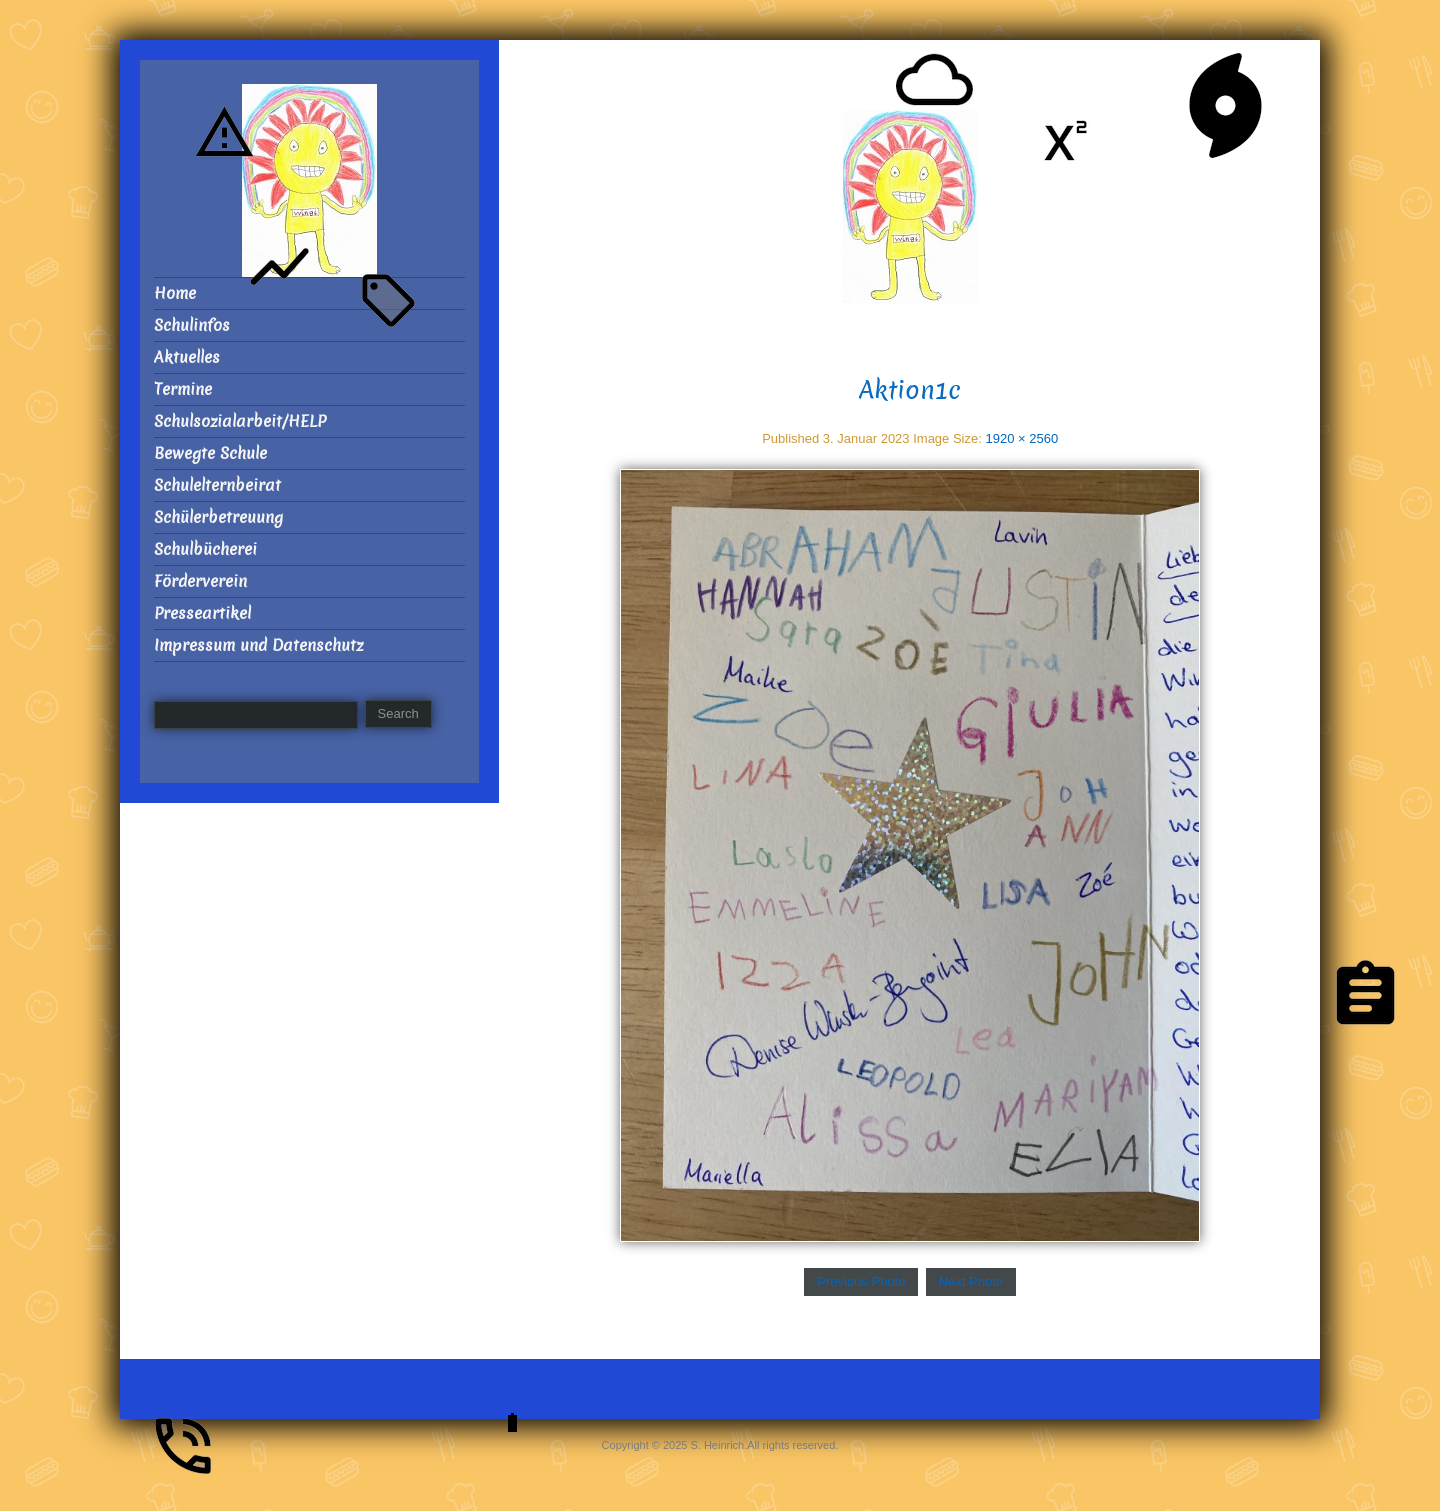 The image size is (1440, 1511). Describe the element at coordinates (1059, 140) in the screenshot. I see `format selected text as superscript` at that location.